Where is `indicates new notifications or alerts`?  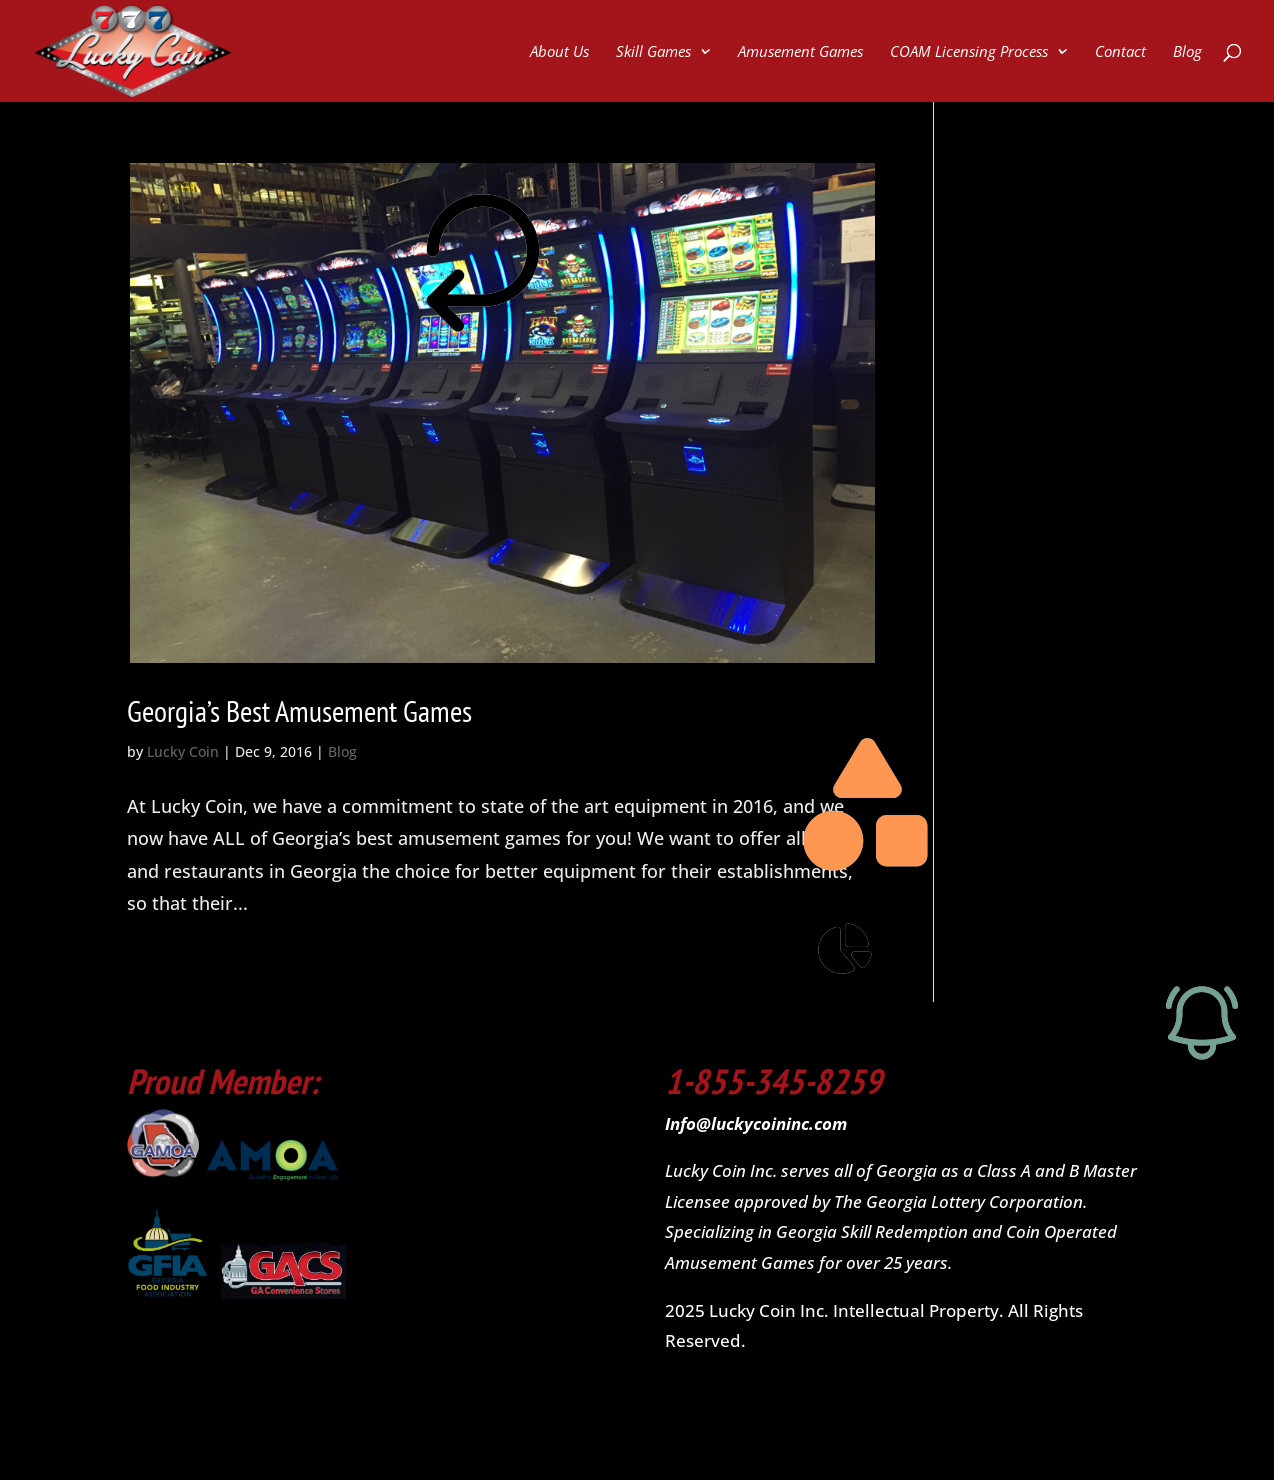
indicates new notifications or alerts is located at coordinates (1202, 1023).